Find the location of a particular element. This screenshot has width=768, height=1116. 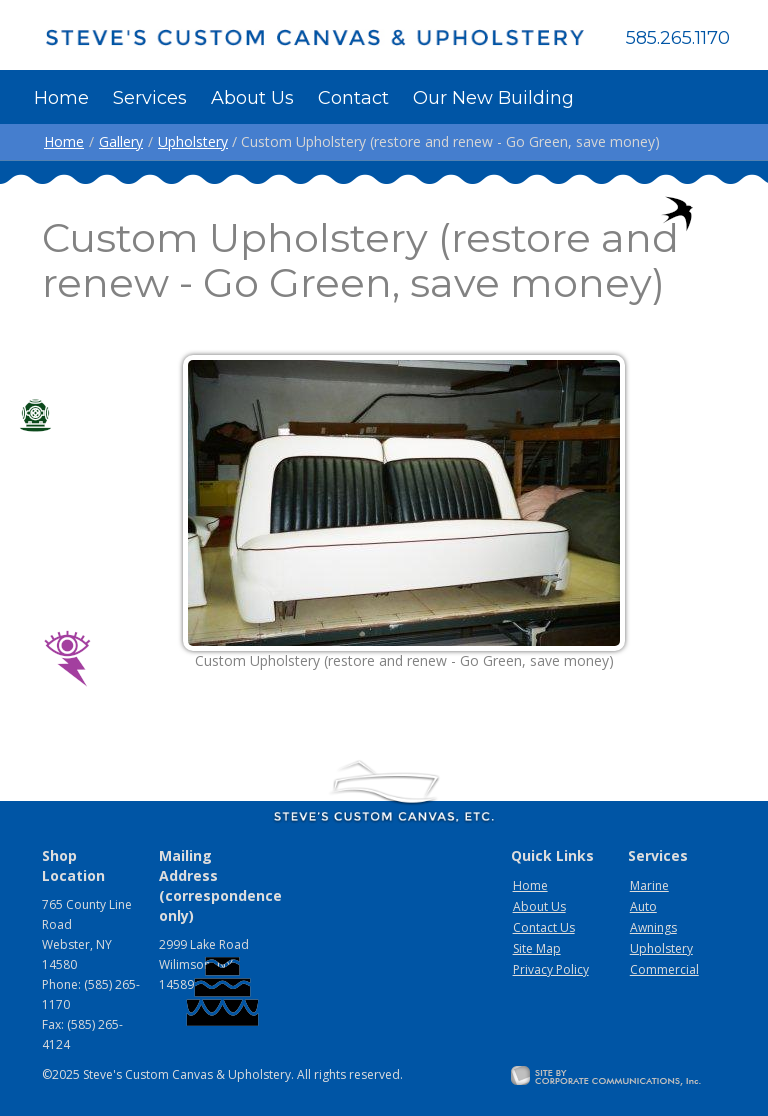

access diving or underwater game mode is located at coordinates (35, 415).